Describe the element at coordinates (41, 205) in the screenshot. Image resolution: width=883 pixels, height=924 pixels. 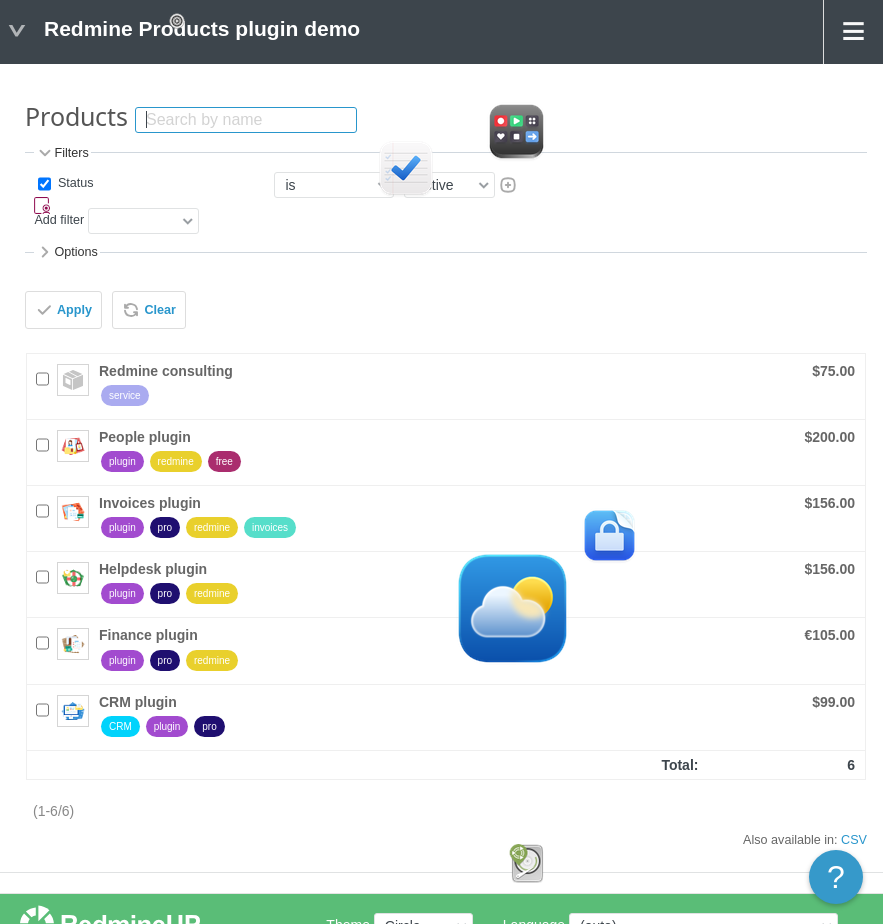
I see `open camera or webcam app` at that location.